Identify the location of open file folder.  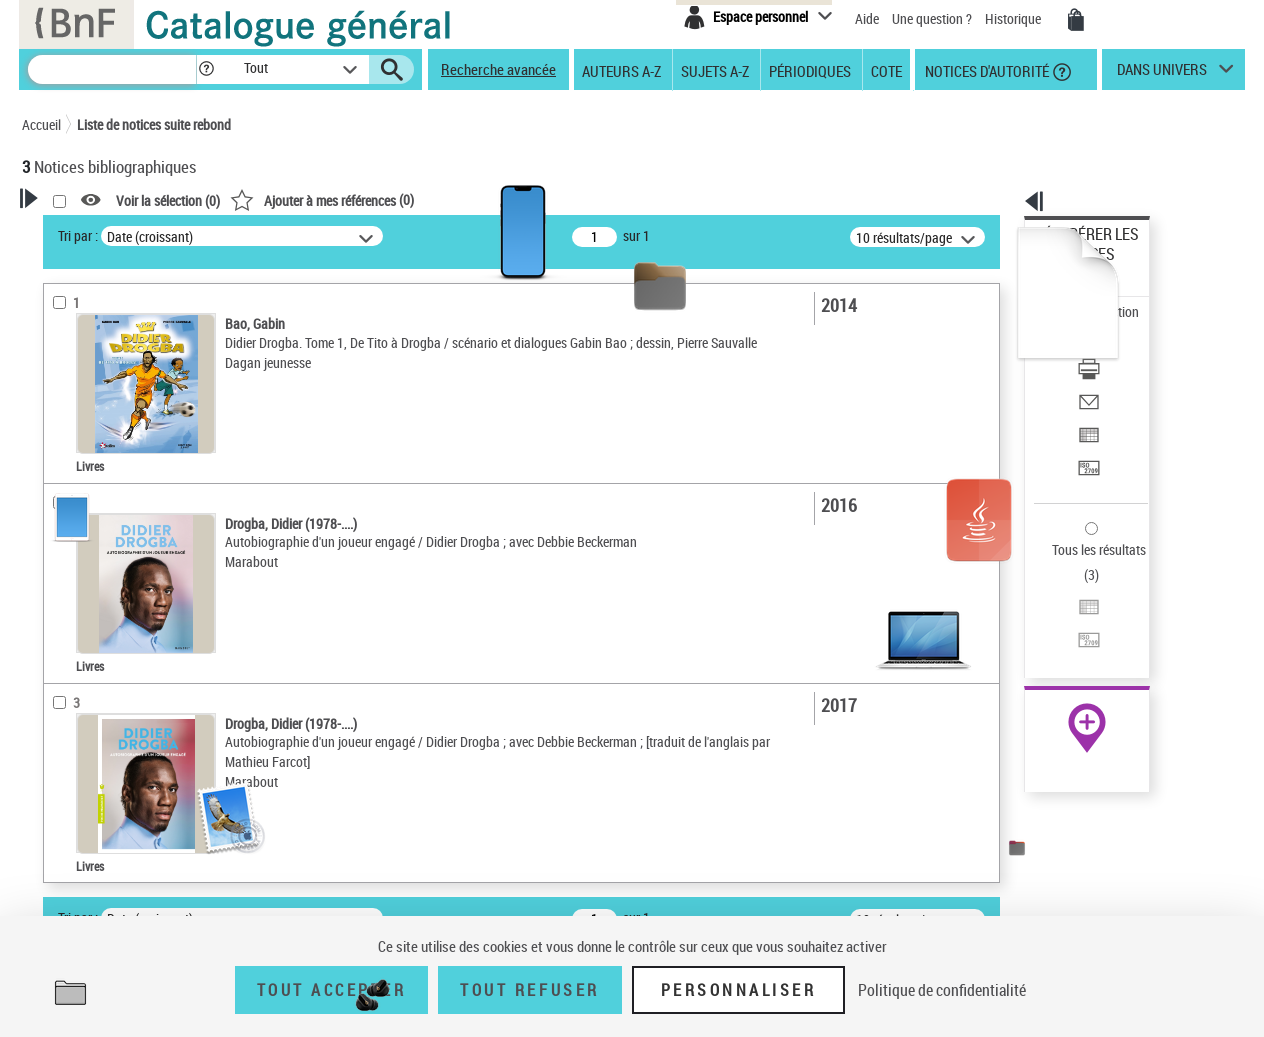
(1017, 848).